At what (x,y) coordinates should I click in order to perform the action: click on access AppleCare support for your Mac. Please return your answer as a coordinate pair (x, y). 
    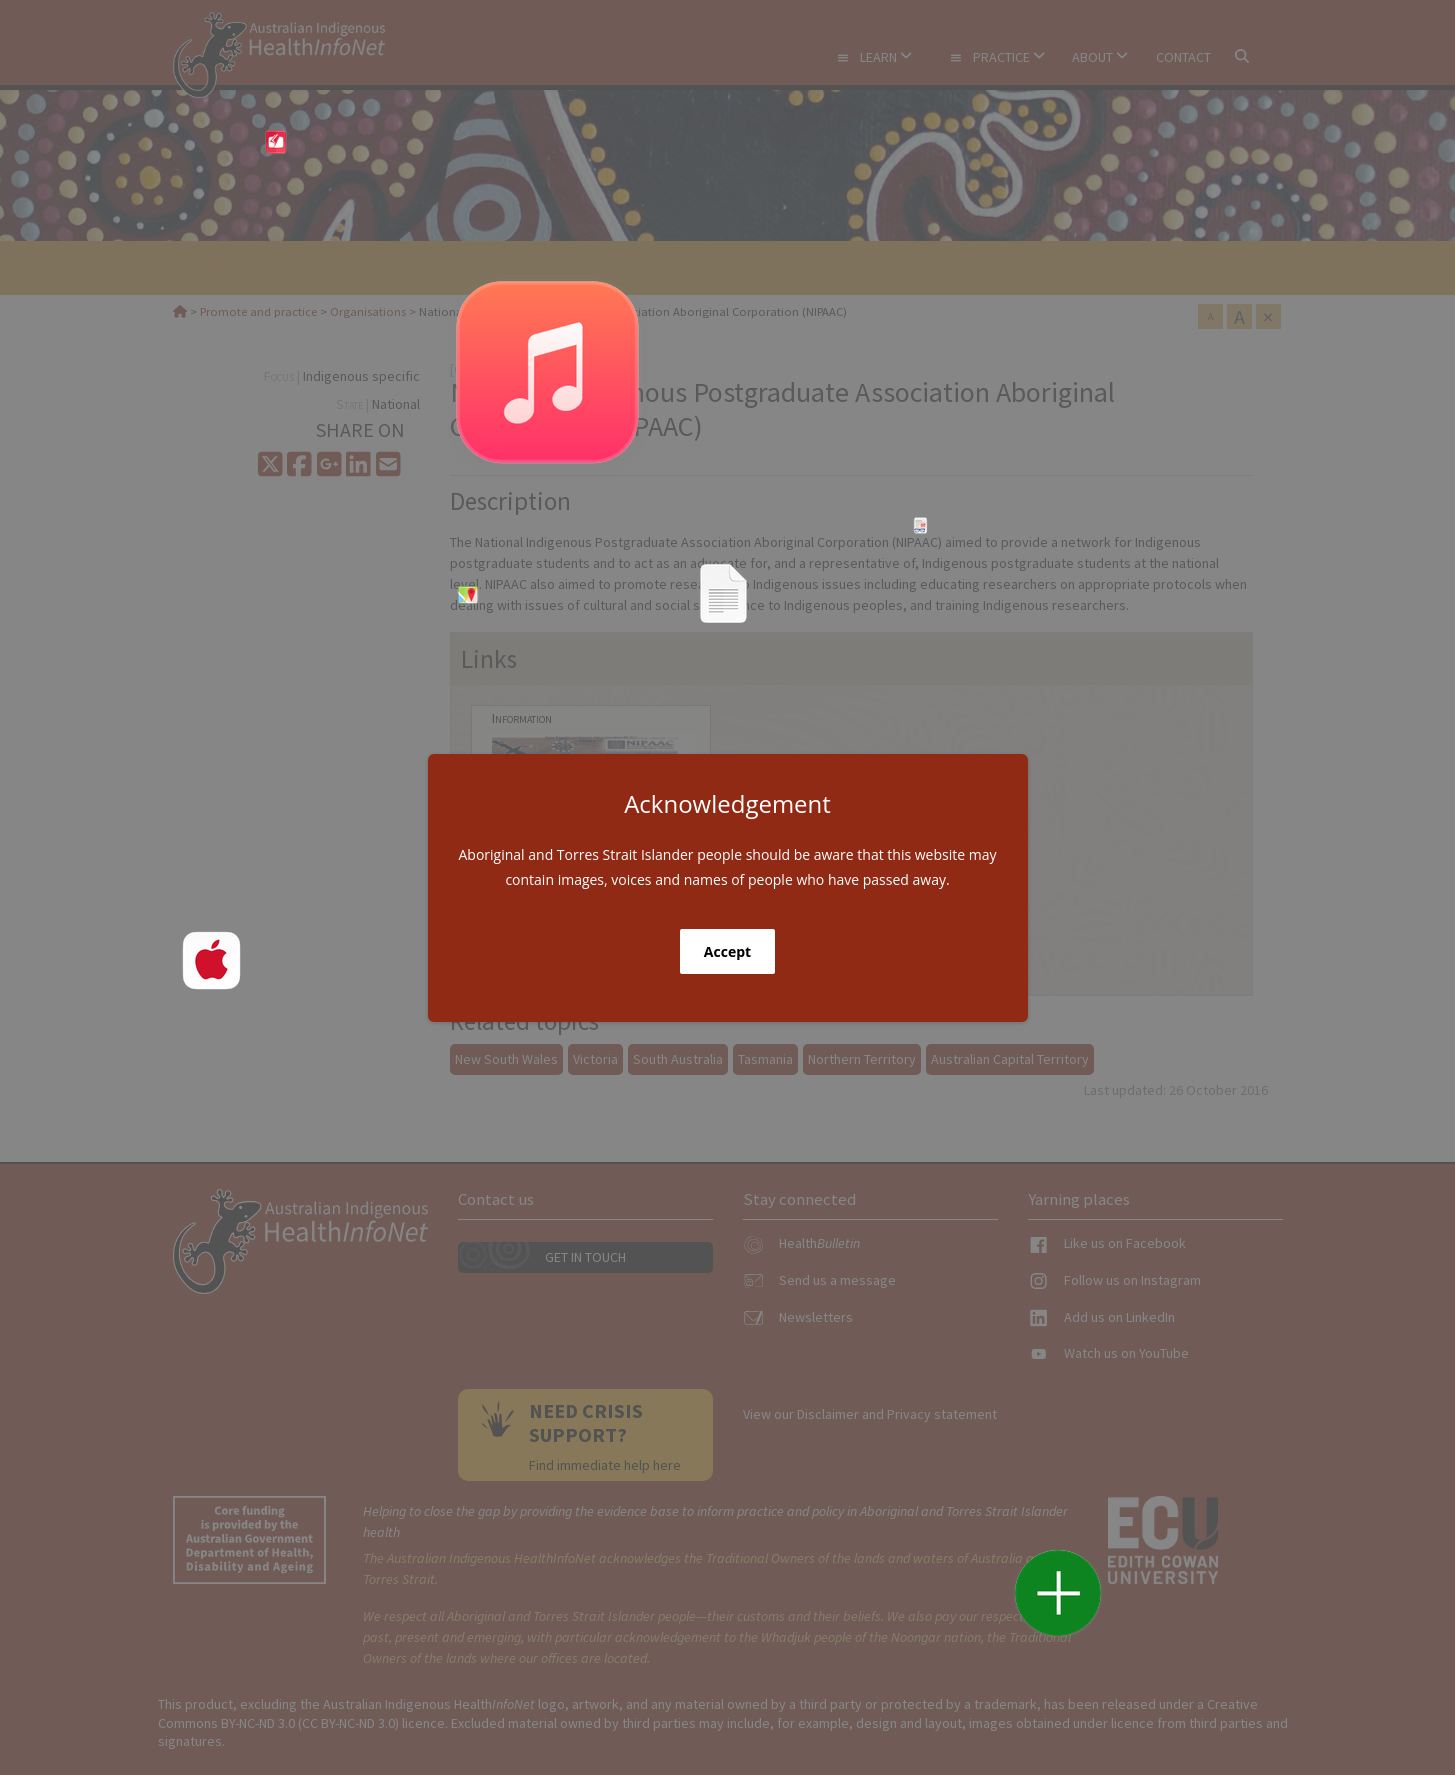
    Looking at the image, I should click on (211, 960).